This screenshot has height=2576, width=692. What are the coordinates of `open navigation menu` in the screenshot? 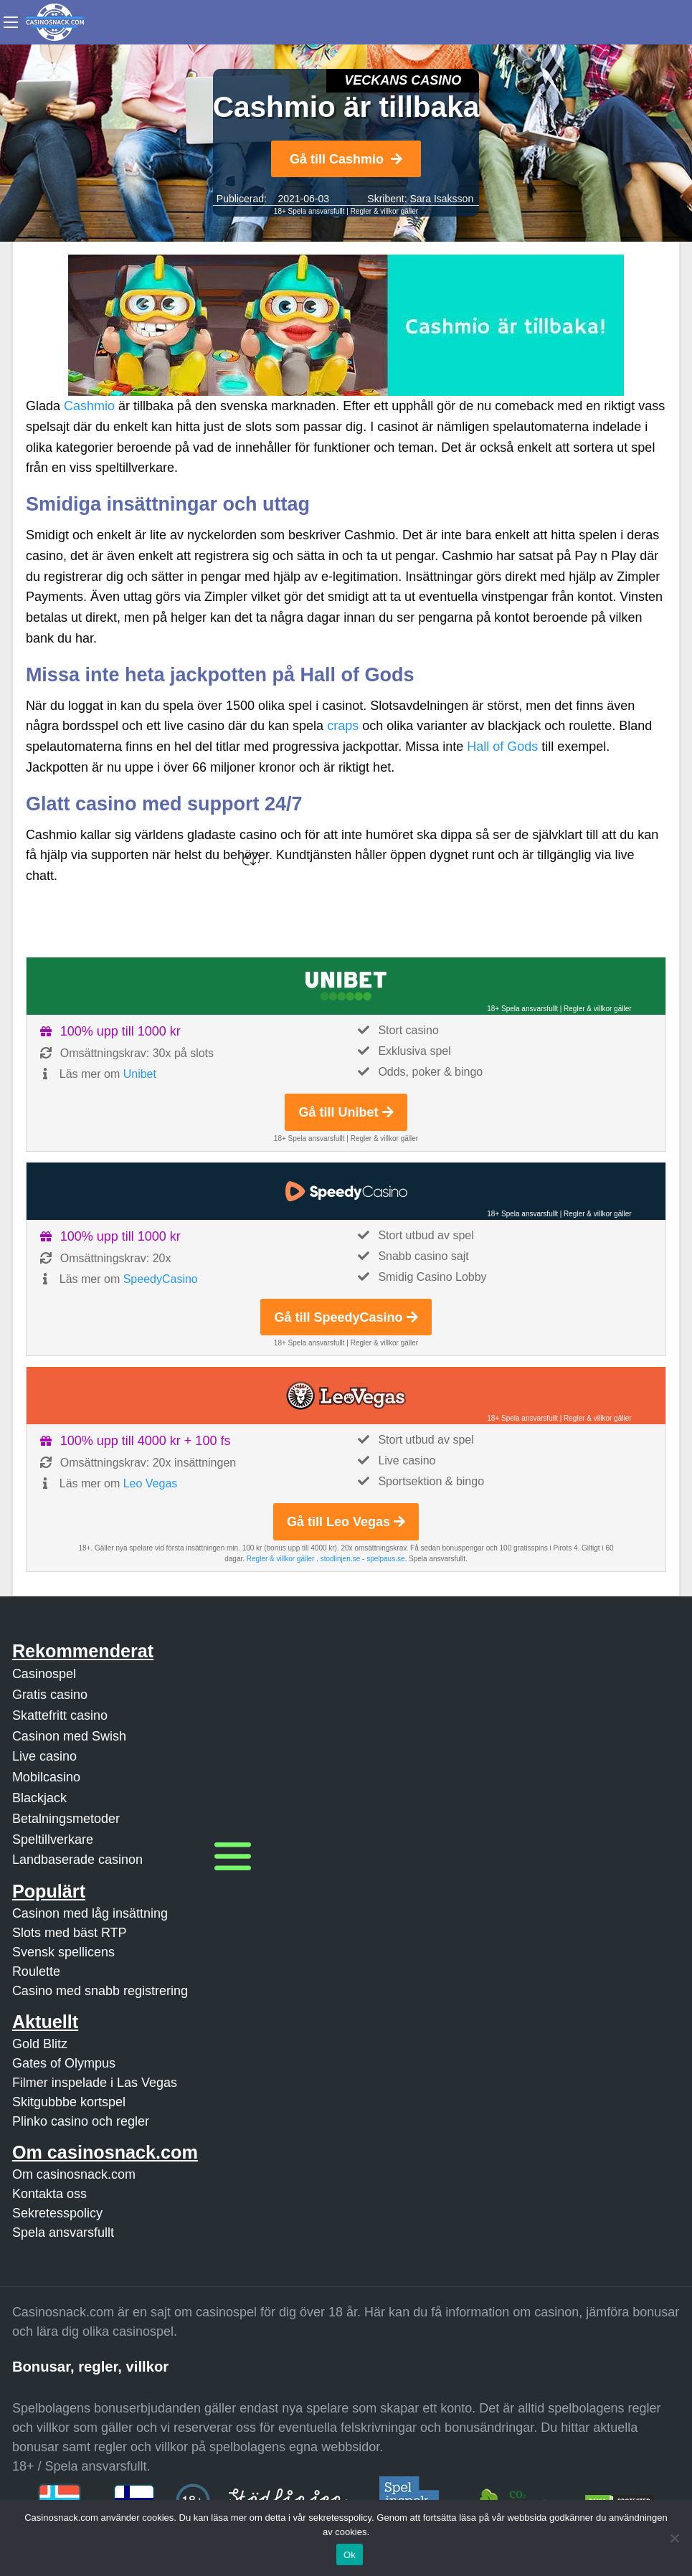 It's located at (232, 1856).